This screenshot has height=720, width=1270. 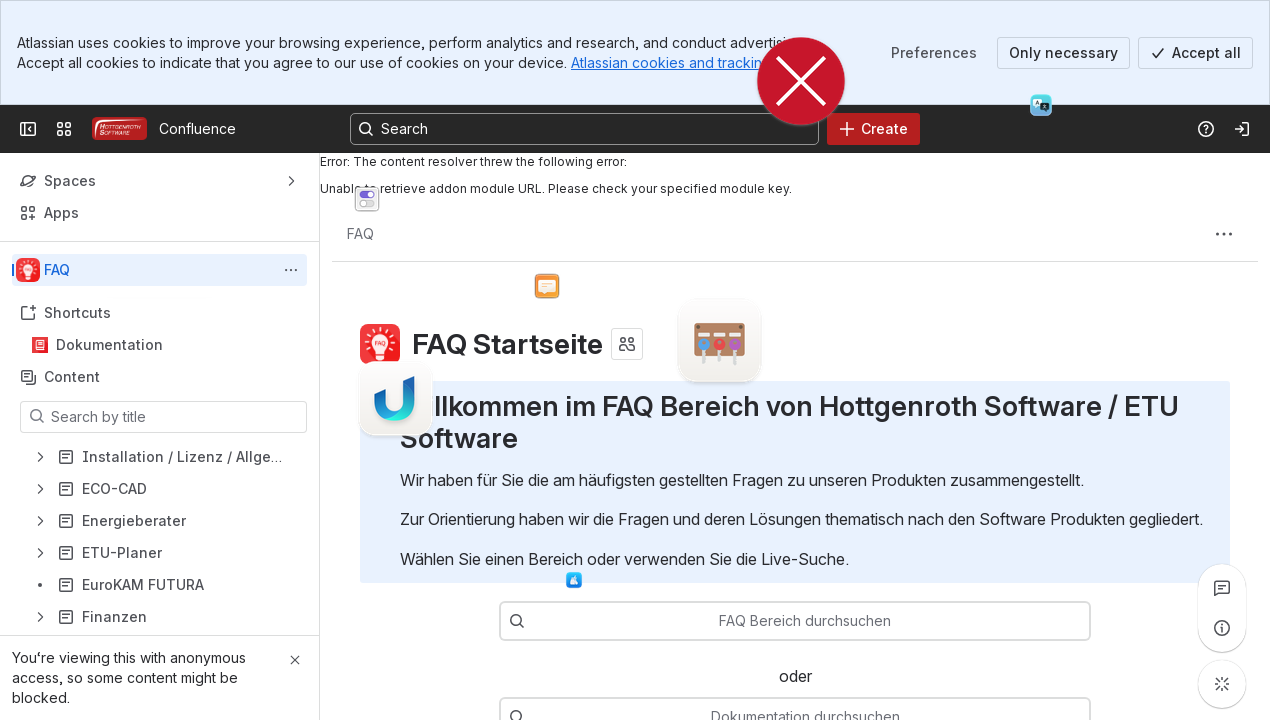 I want to click on open desktop preferences or settings, so click(x=367, y=199).